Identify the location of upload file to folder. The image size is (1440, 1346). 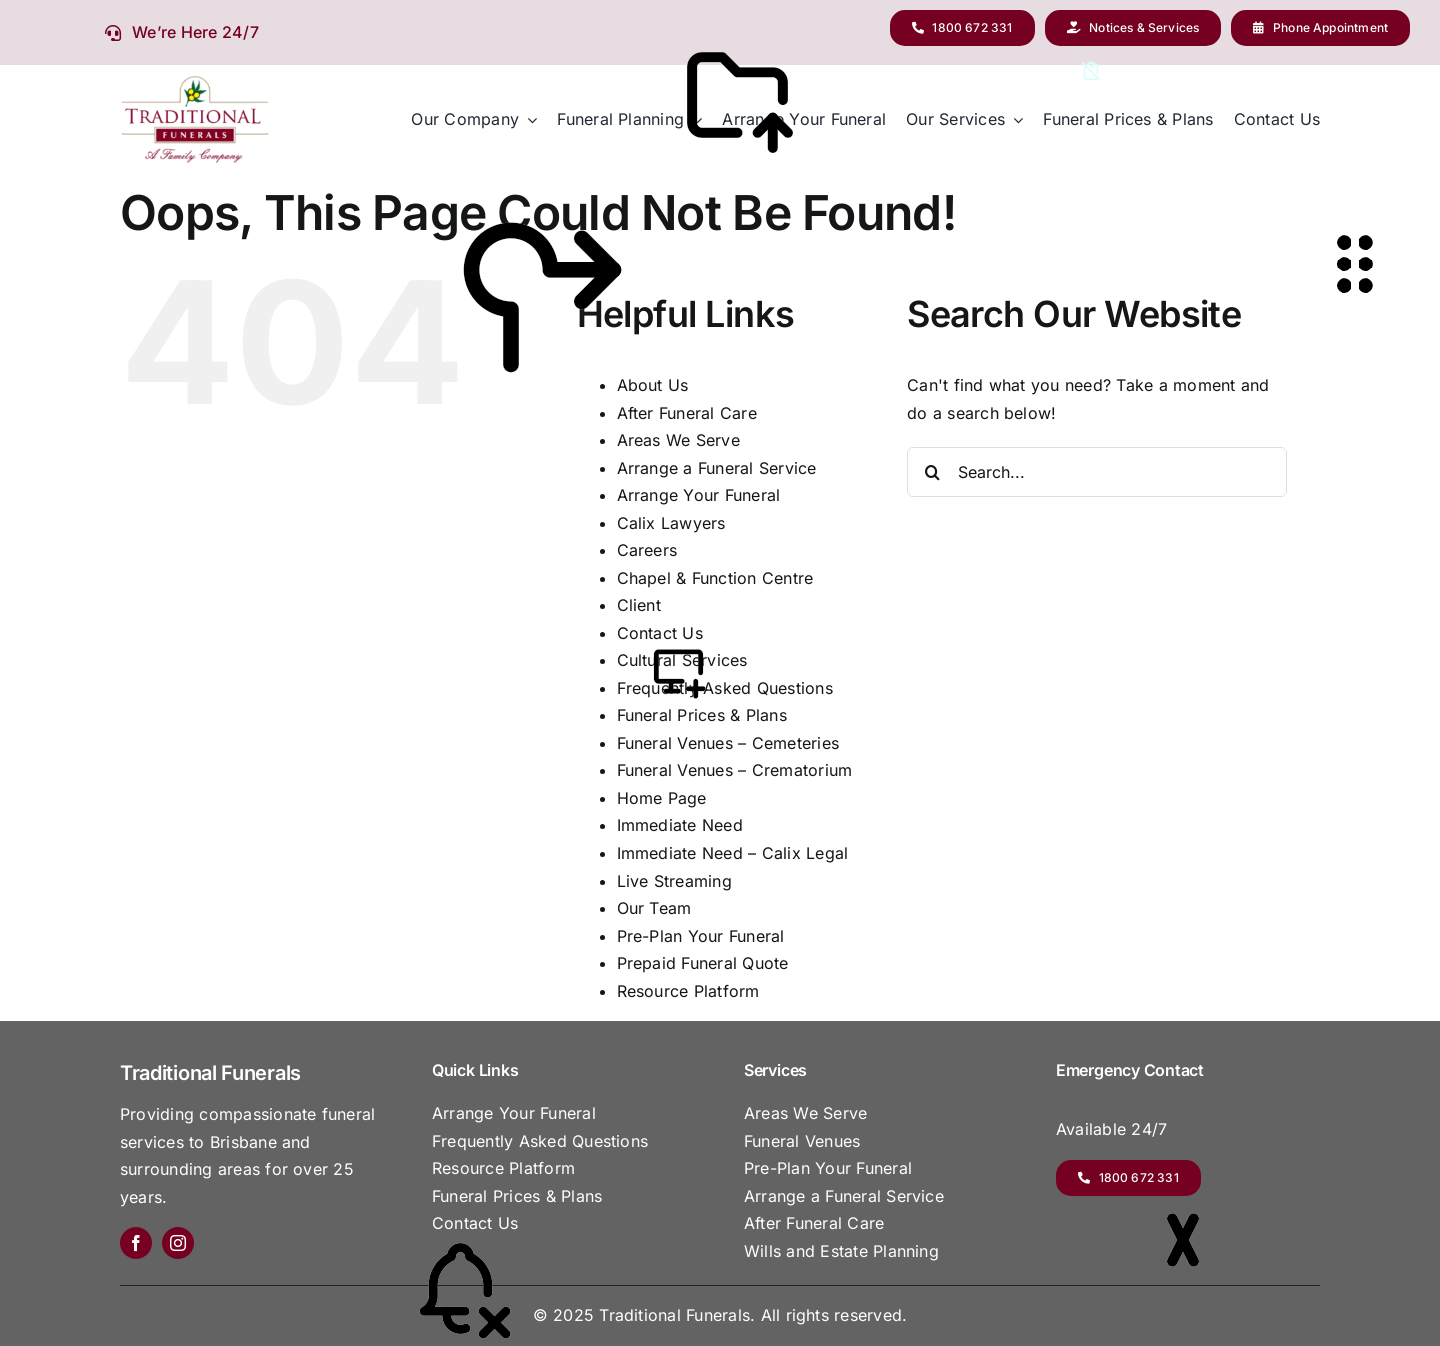
(737, 97).